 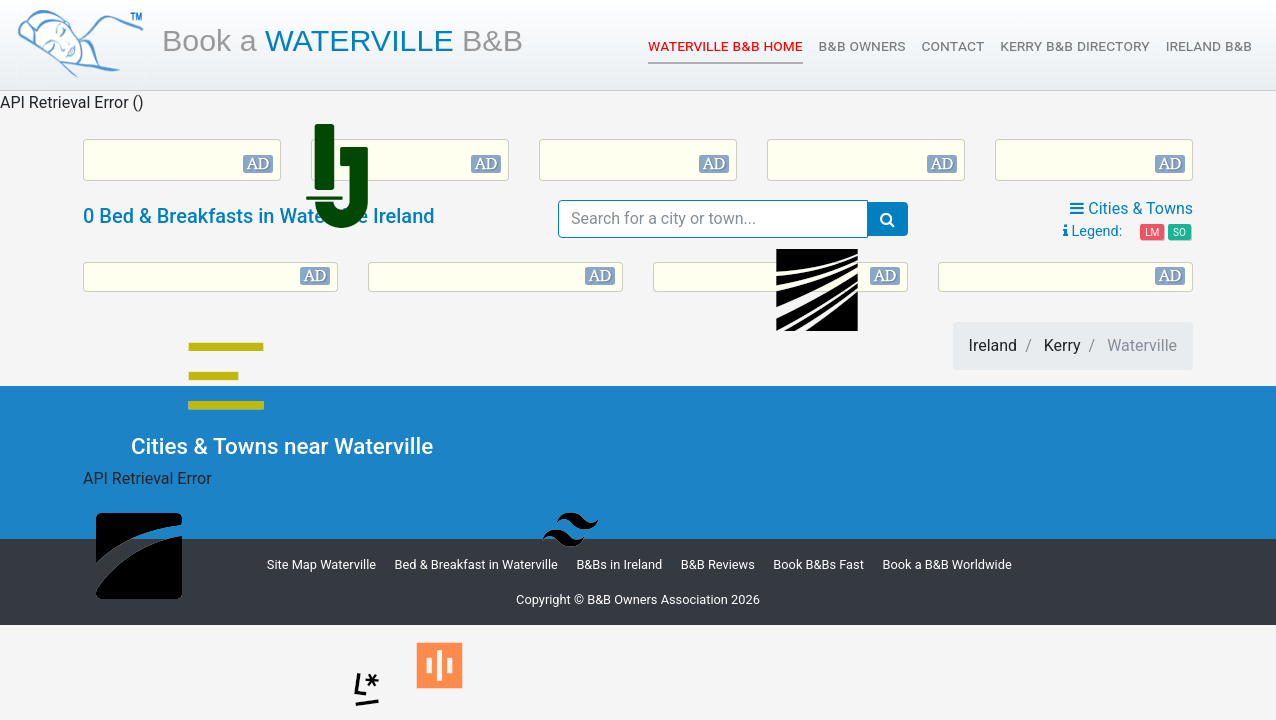 What do you see at coordinates (139, 556) in the screenshot?
I see `devexpress brand logo` at bounding box center [139, 556].